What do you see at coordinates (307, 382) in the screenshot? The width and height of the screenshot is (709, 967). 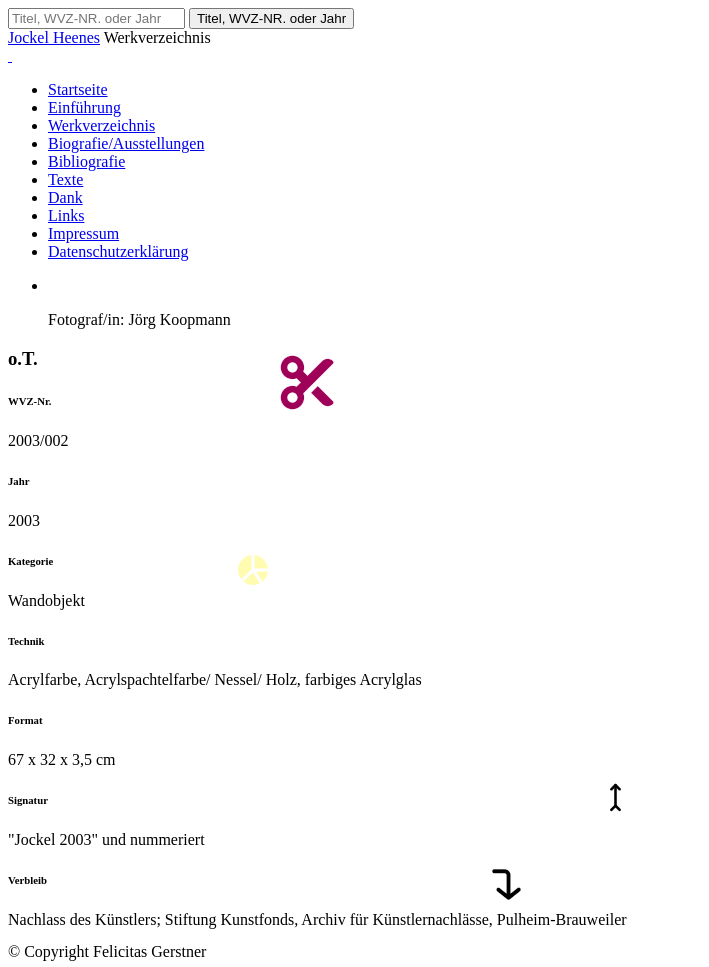 I see `cut selected content` at bounding box center [307, 382].